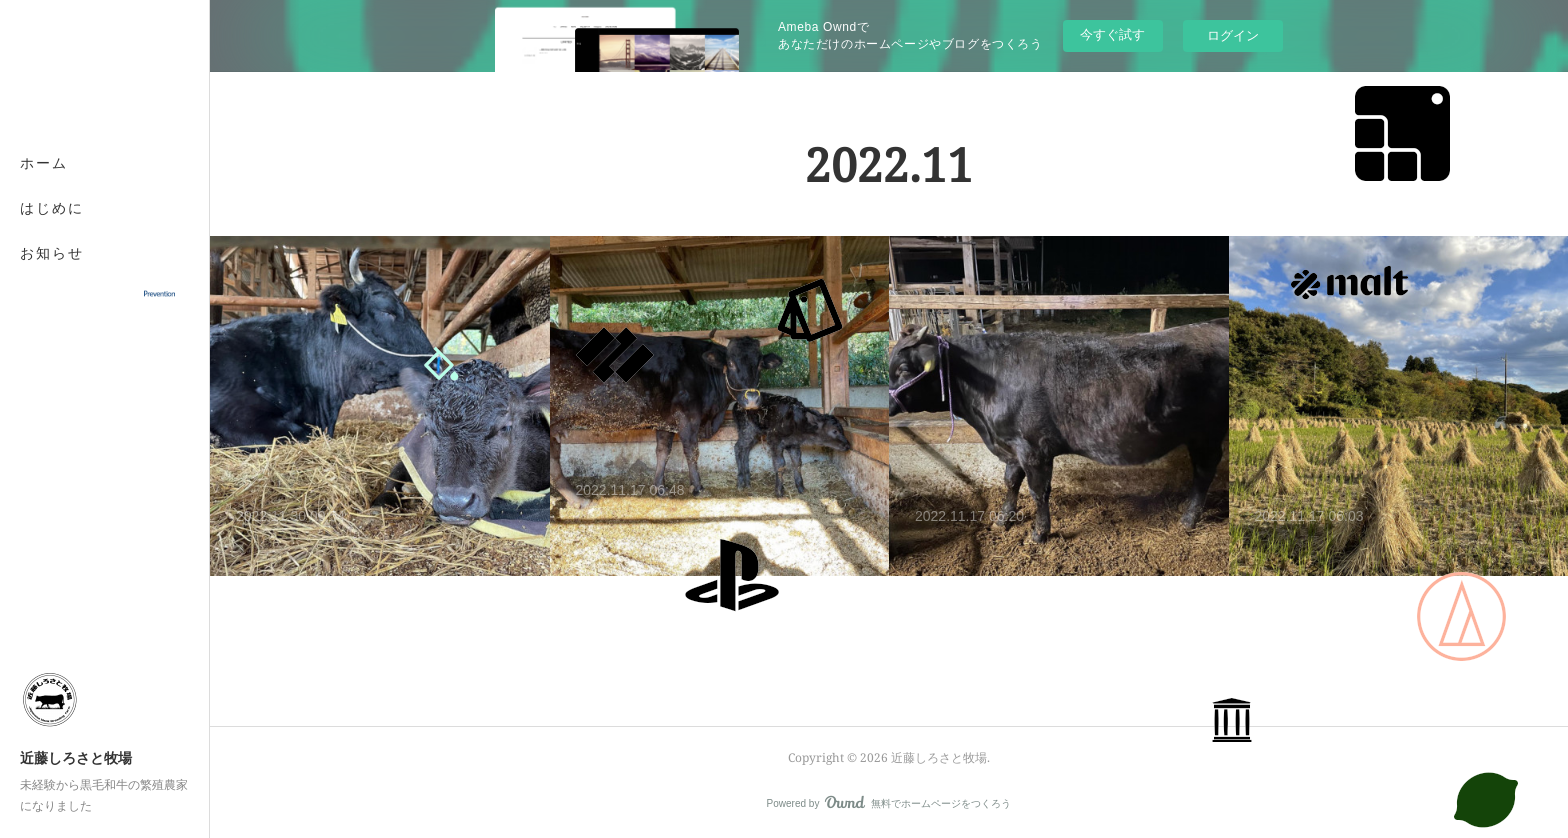  Describe the element at coordinates (615, 355) in the screenshot. I see `palo alto networks company logo` at that location.